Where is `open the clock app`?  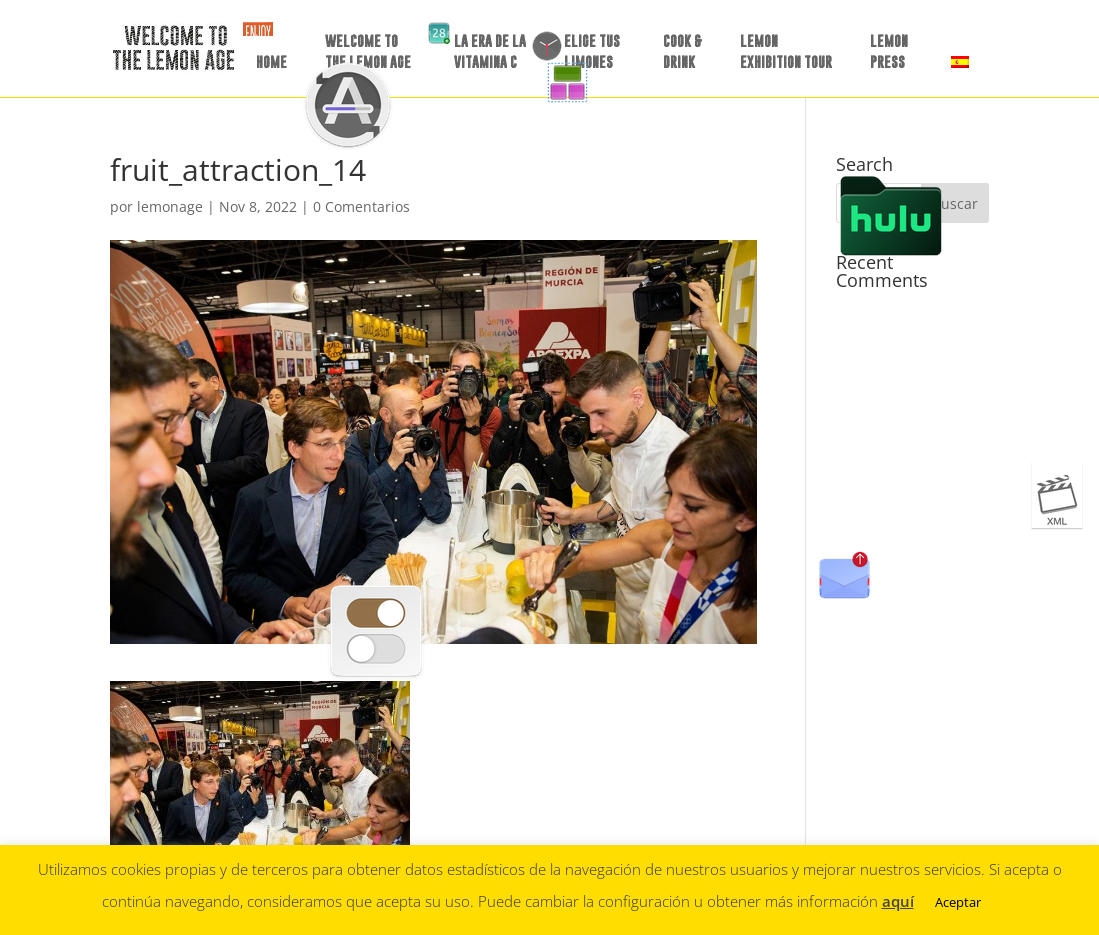 open the clock app is located at coordinates (547, 46).